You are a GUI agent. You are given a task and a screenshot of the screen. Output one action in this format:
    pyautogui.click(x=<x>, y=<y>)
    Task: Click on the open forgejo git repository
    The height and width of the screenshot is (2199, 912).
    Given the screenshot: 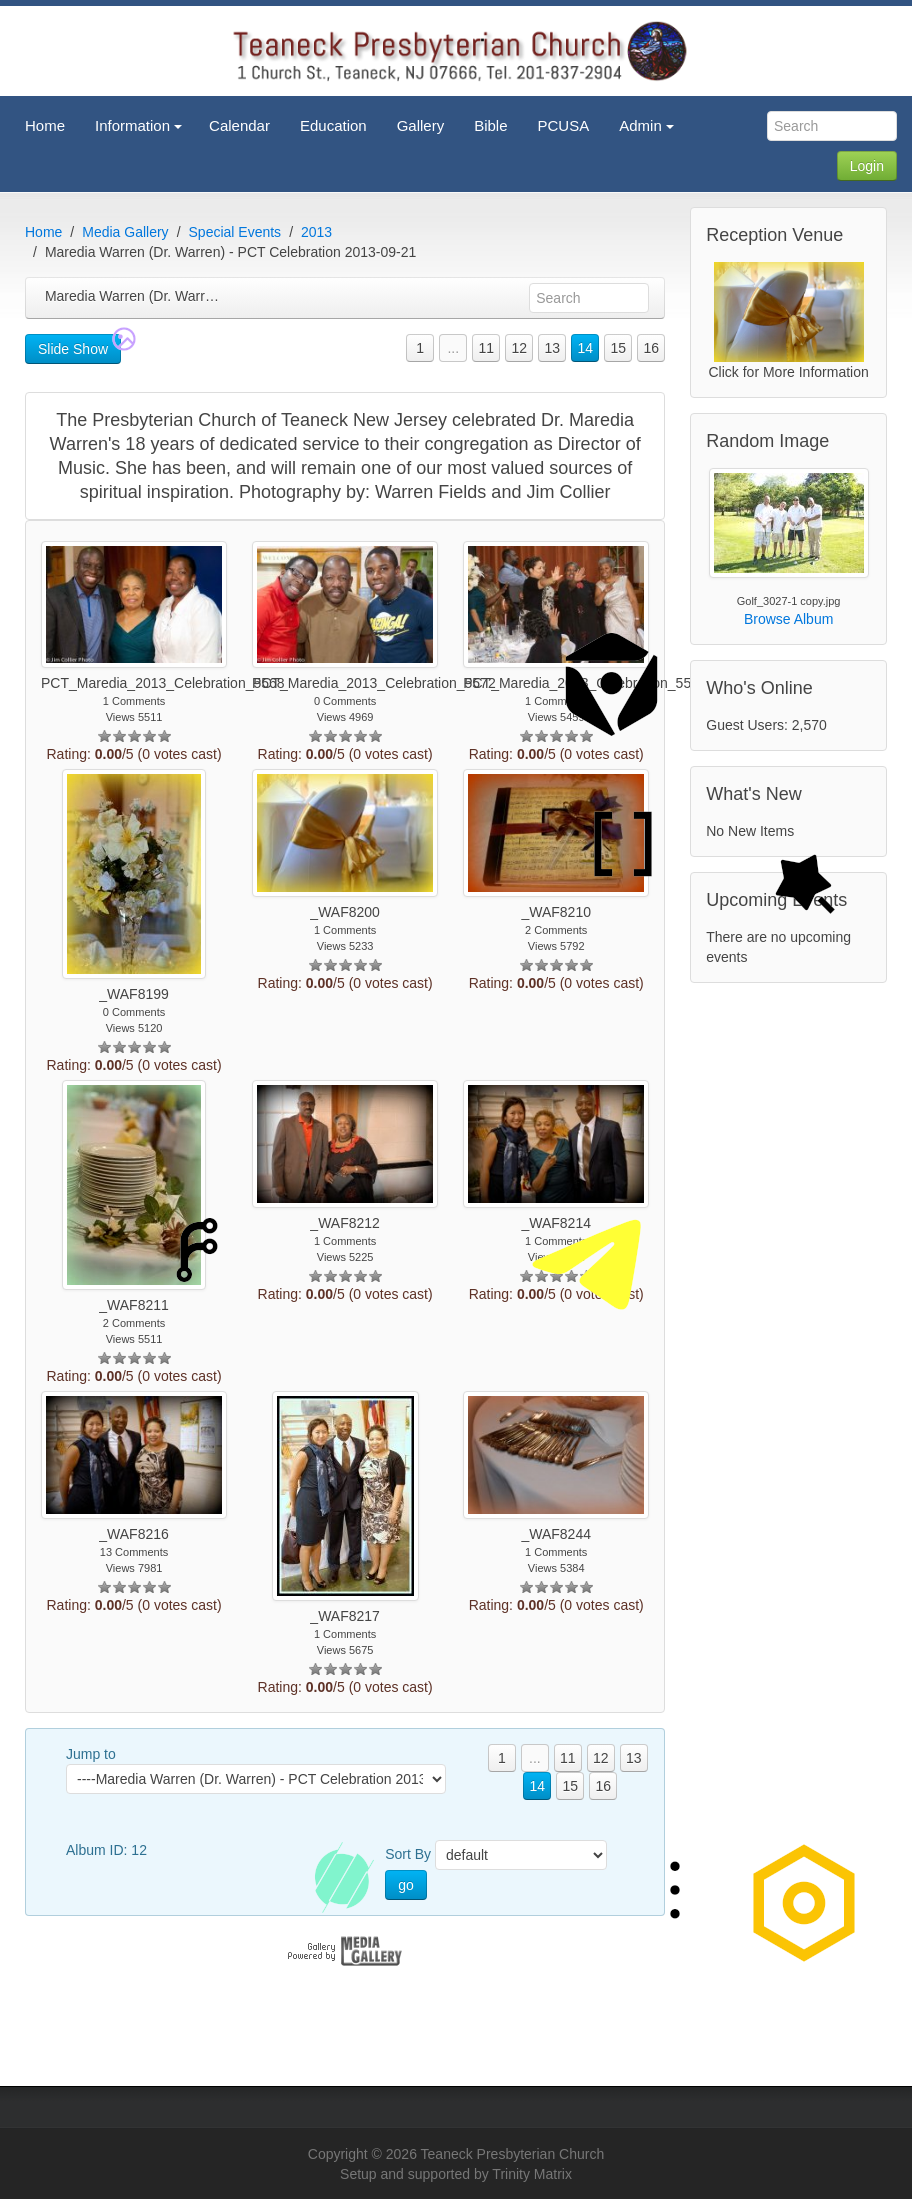 What is the action you would take?
    pyautogui.click(x=197, y=1250)
    